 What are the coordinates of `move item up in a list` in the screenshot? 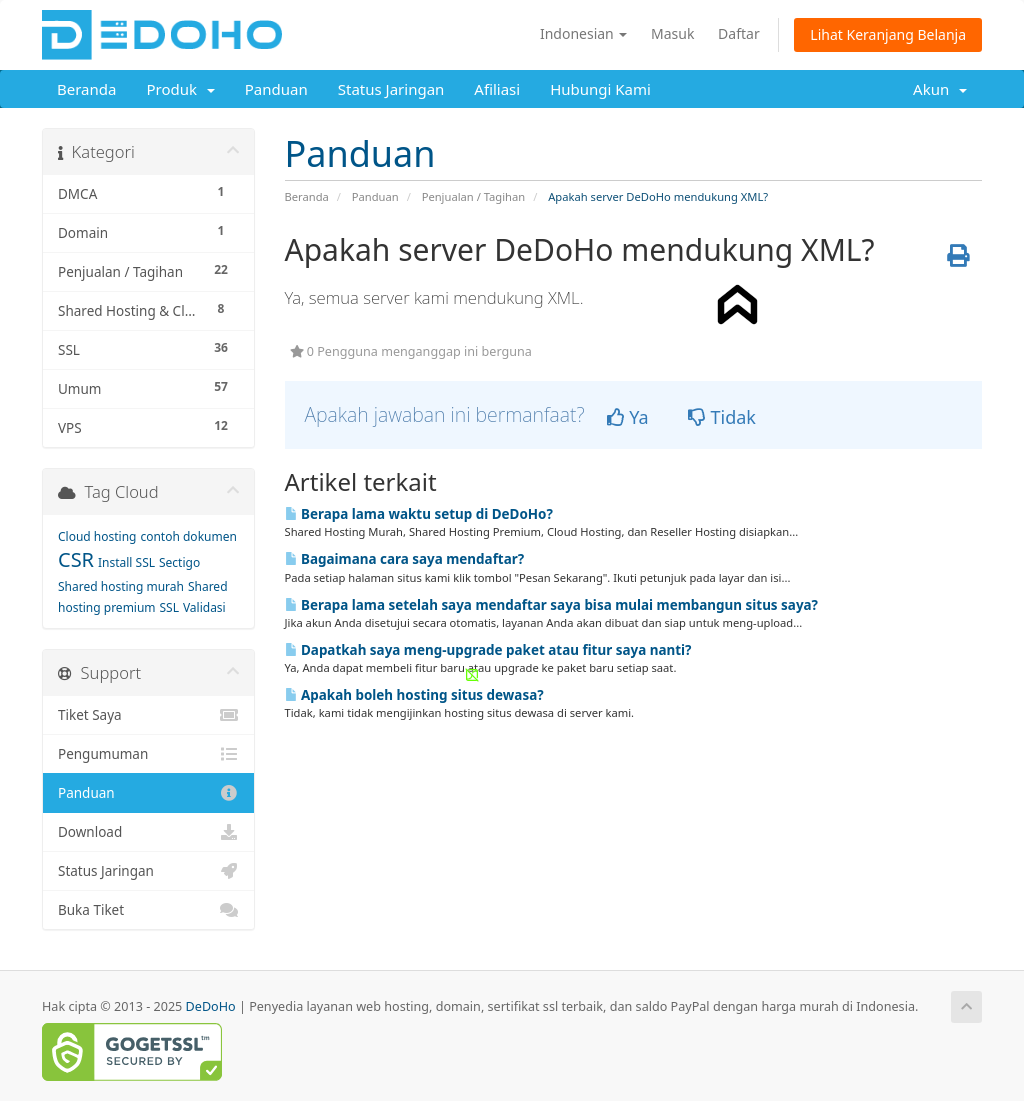 It's located at (737, 304).